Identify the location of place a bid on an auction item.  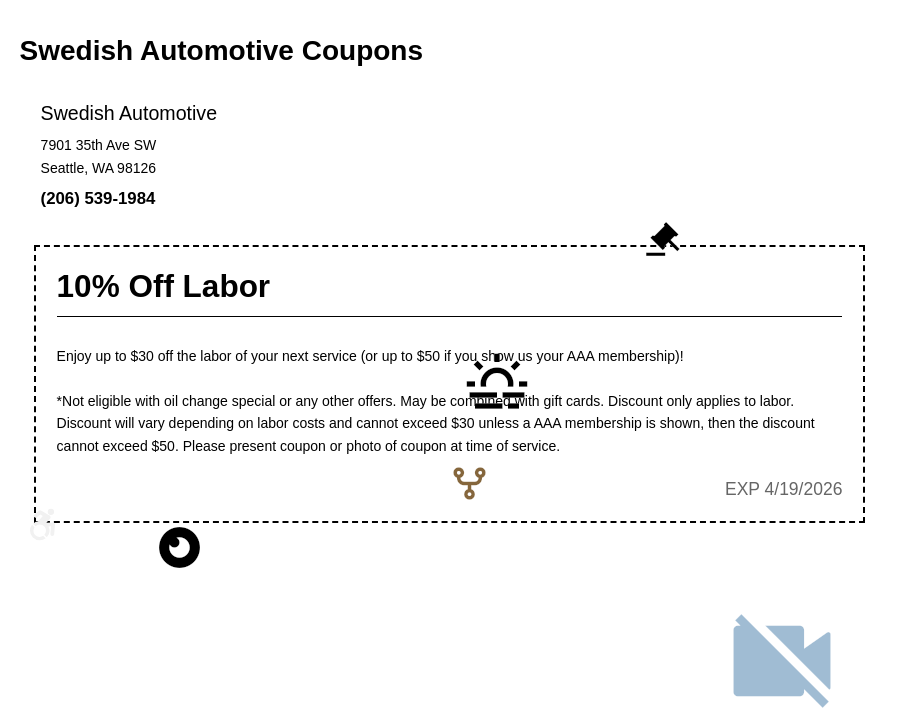
(662, 240).